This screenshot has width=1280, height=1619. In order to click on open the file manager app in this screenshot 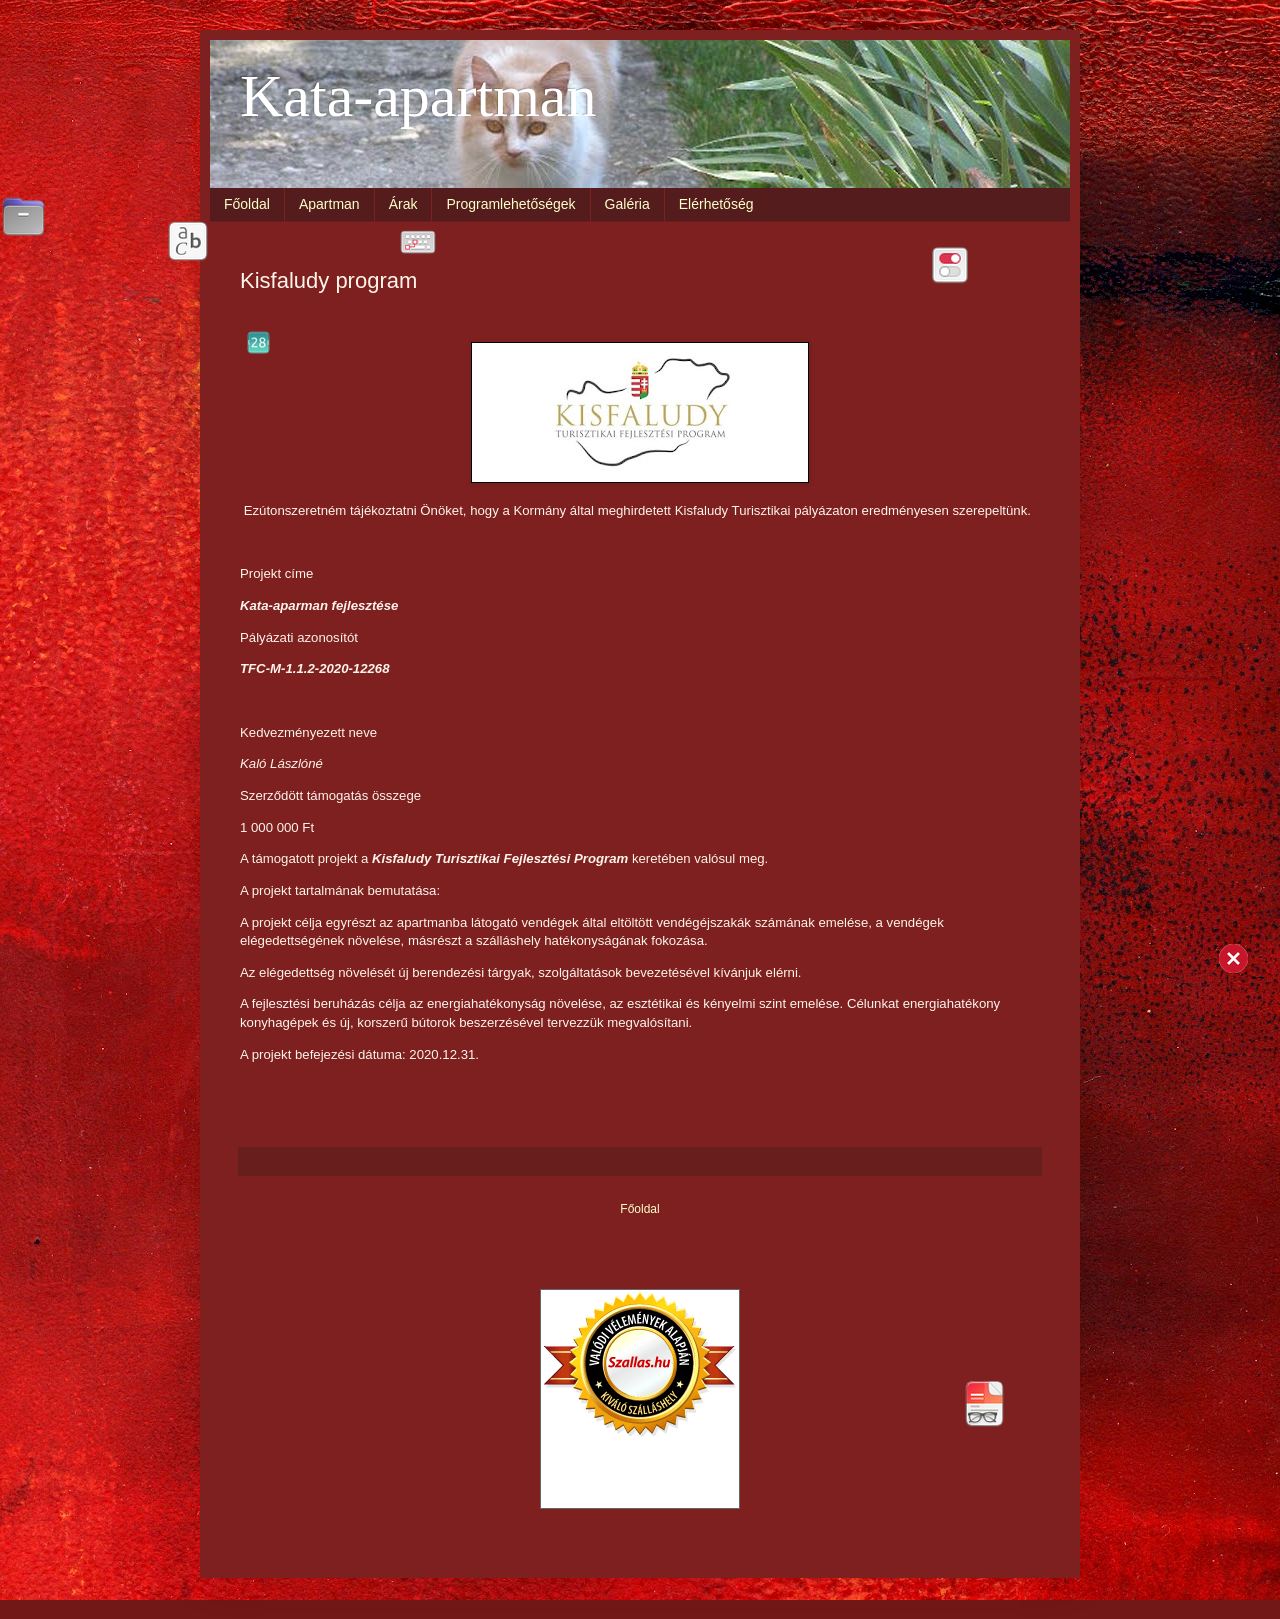, I will do `click(23, 216)`.